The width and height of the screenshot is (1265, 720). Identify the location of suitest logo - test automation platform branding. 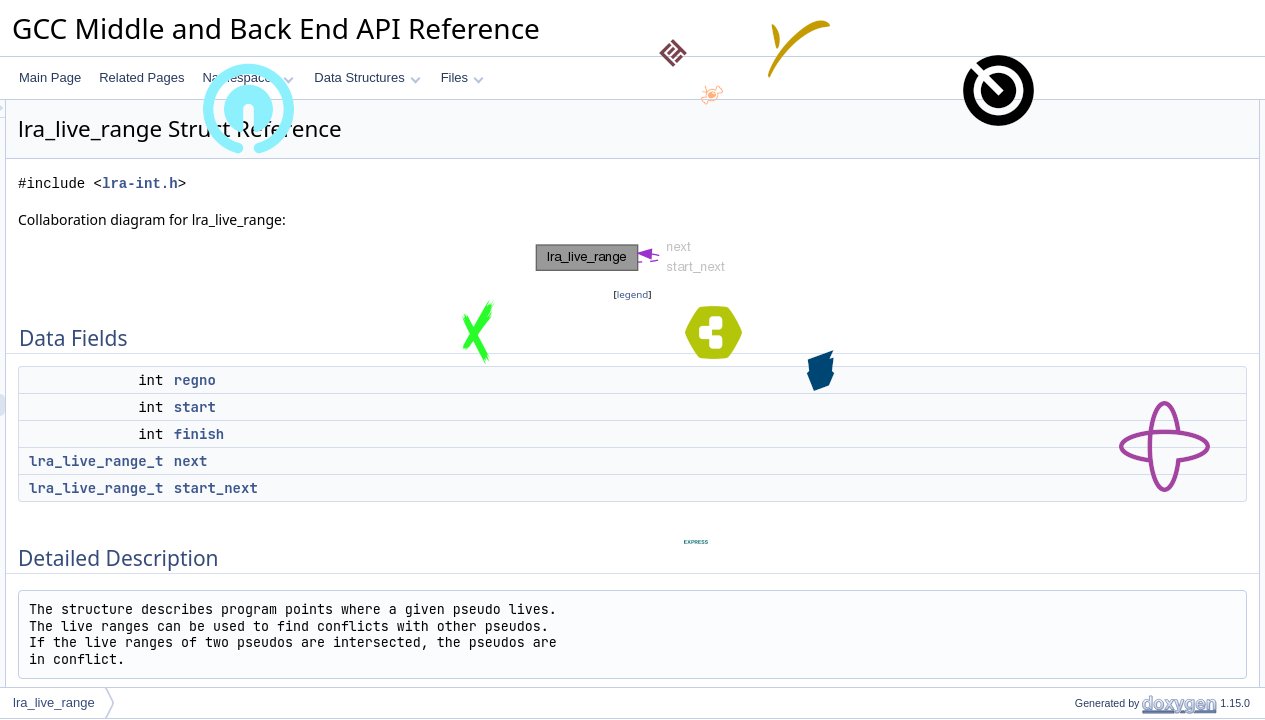
(712, 95).